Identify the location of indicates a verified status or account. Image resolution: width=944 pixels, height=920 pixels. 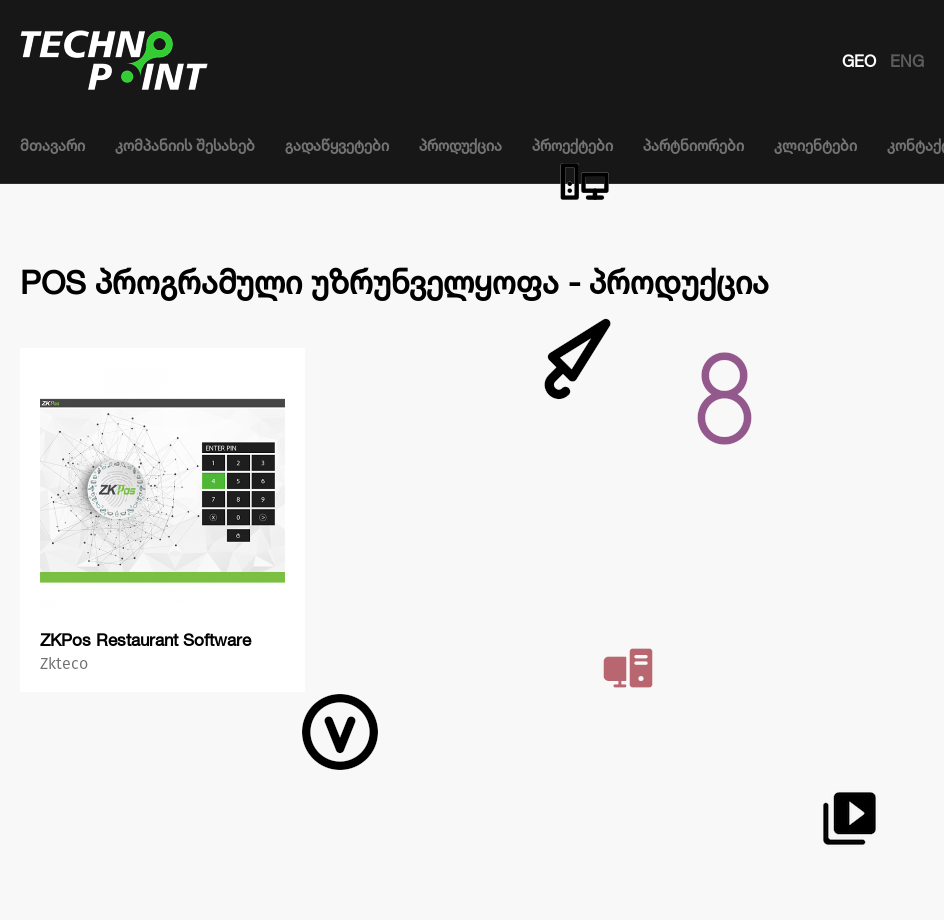
(340, 732).